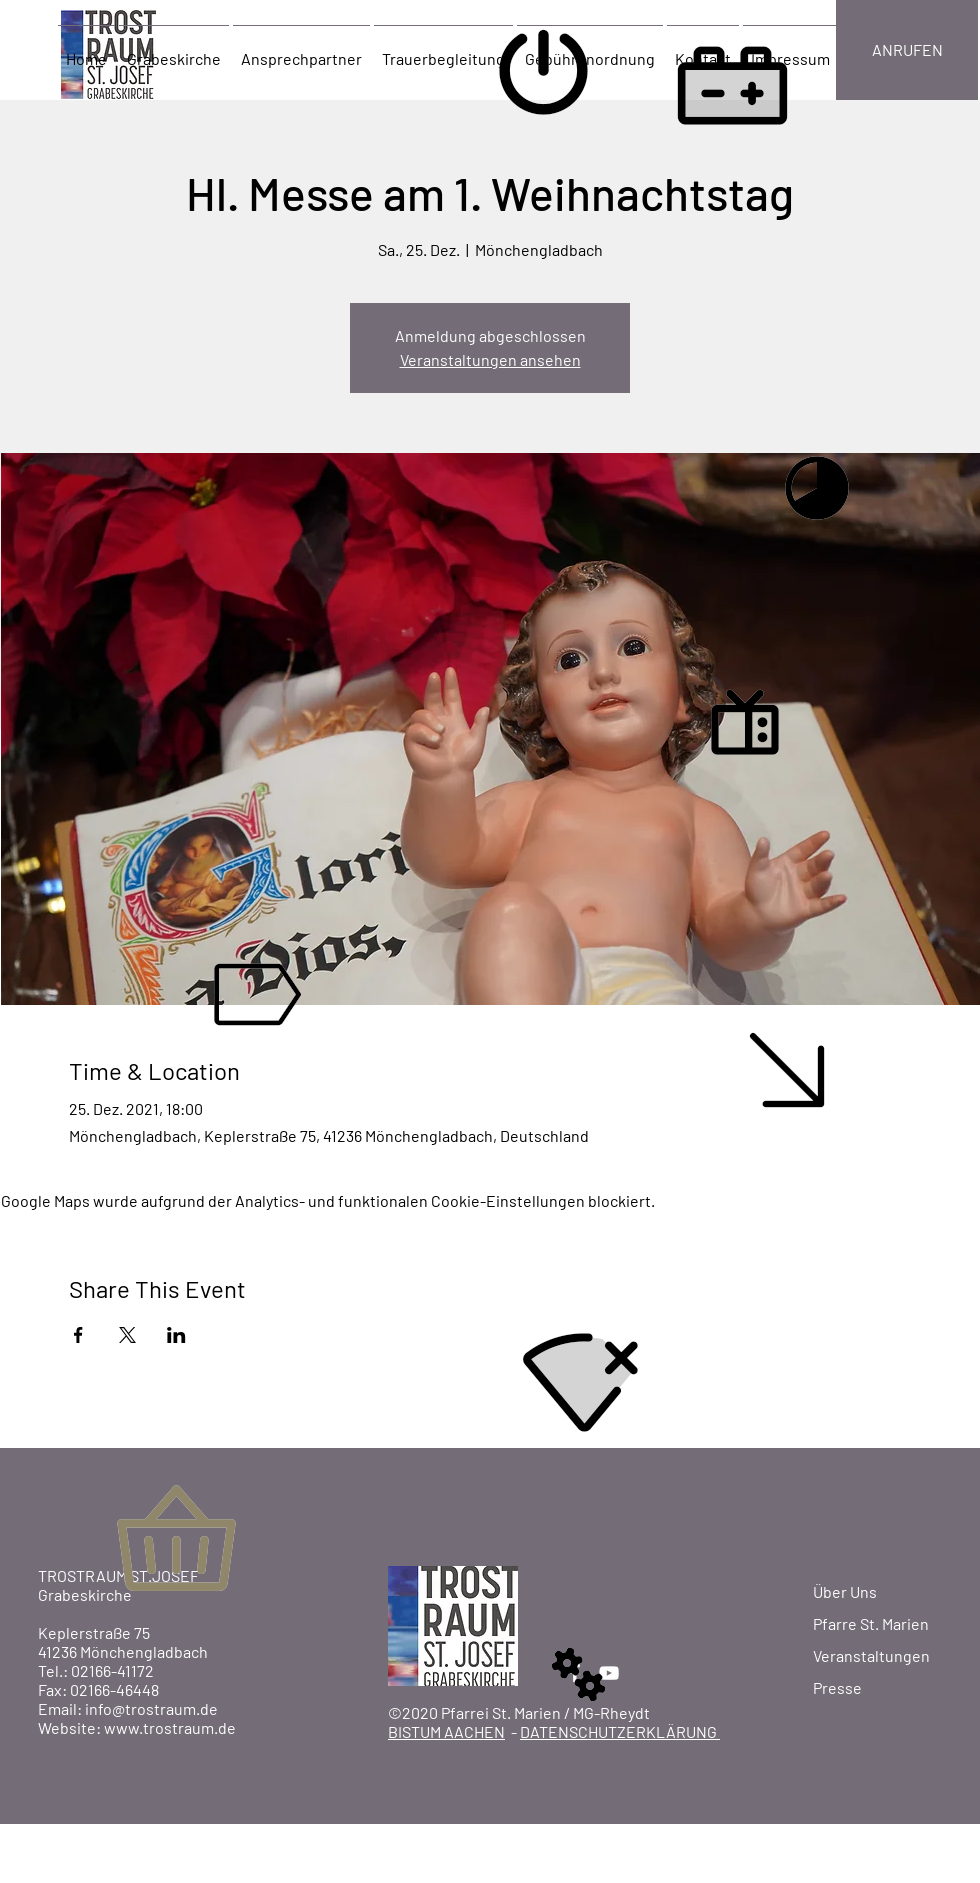  What do you see at coordinates (176, 1544) in the screenshot?
I see `view shopping basket` at bounding box center [176, 1544].